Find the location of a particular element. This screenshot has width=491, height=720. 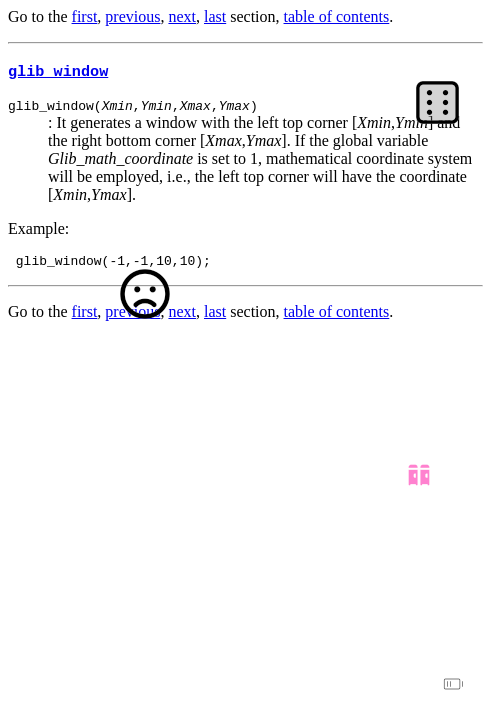

locate nearby portable restrooms is located at coordinates (419, 475).